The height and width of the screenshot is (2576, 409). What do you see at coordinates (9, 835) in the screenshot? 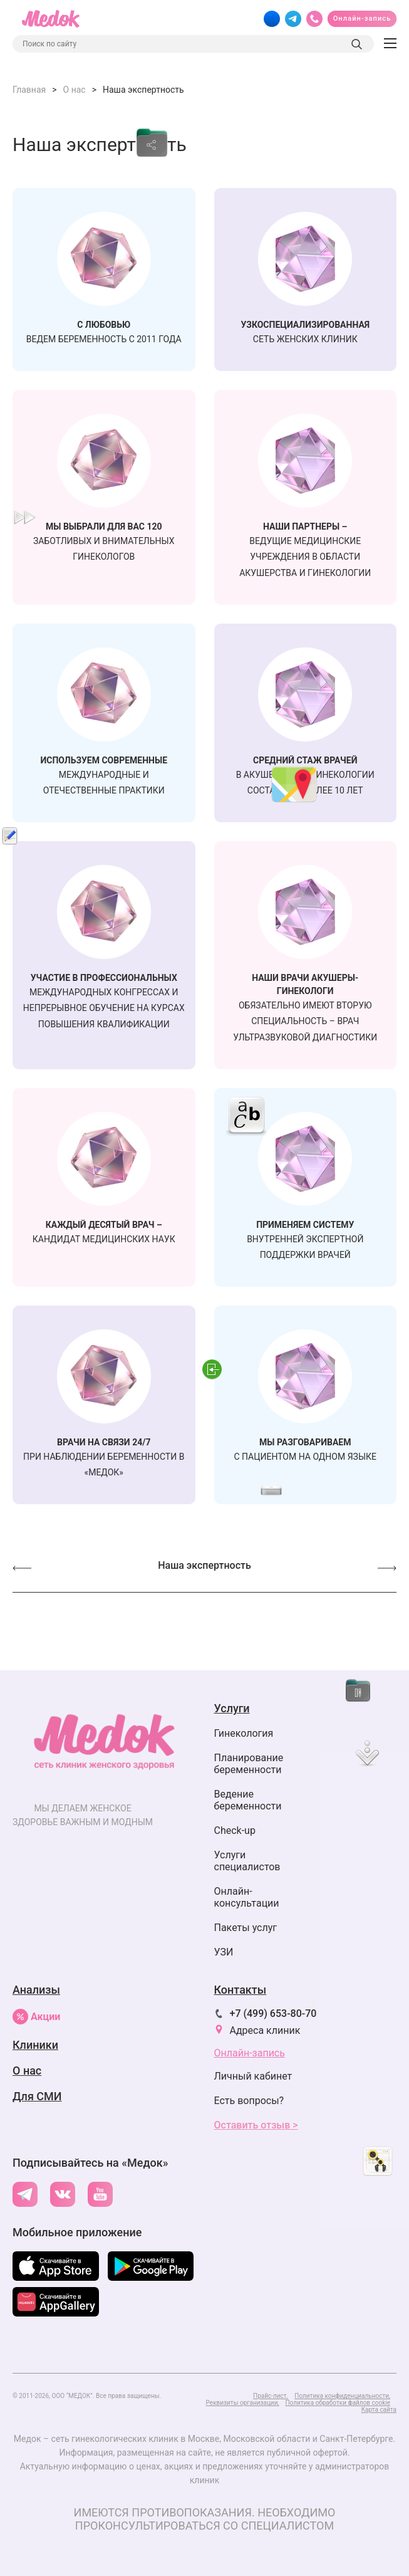
I see `open text editor application` at bounding box center [9, 835].